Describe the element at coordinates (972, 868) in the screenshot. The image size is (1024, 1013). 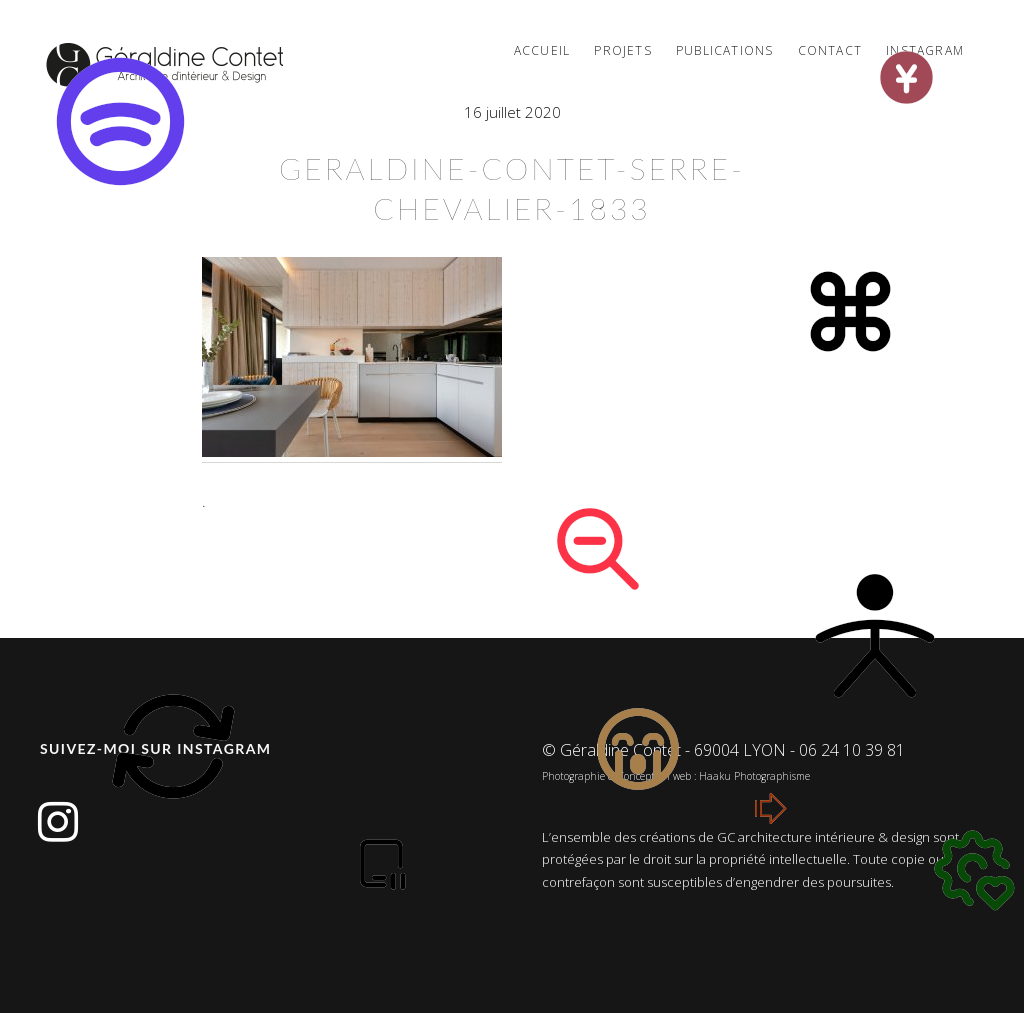
I see `customize your favorites or liked items settings` at that location.